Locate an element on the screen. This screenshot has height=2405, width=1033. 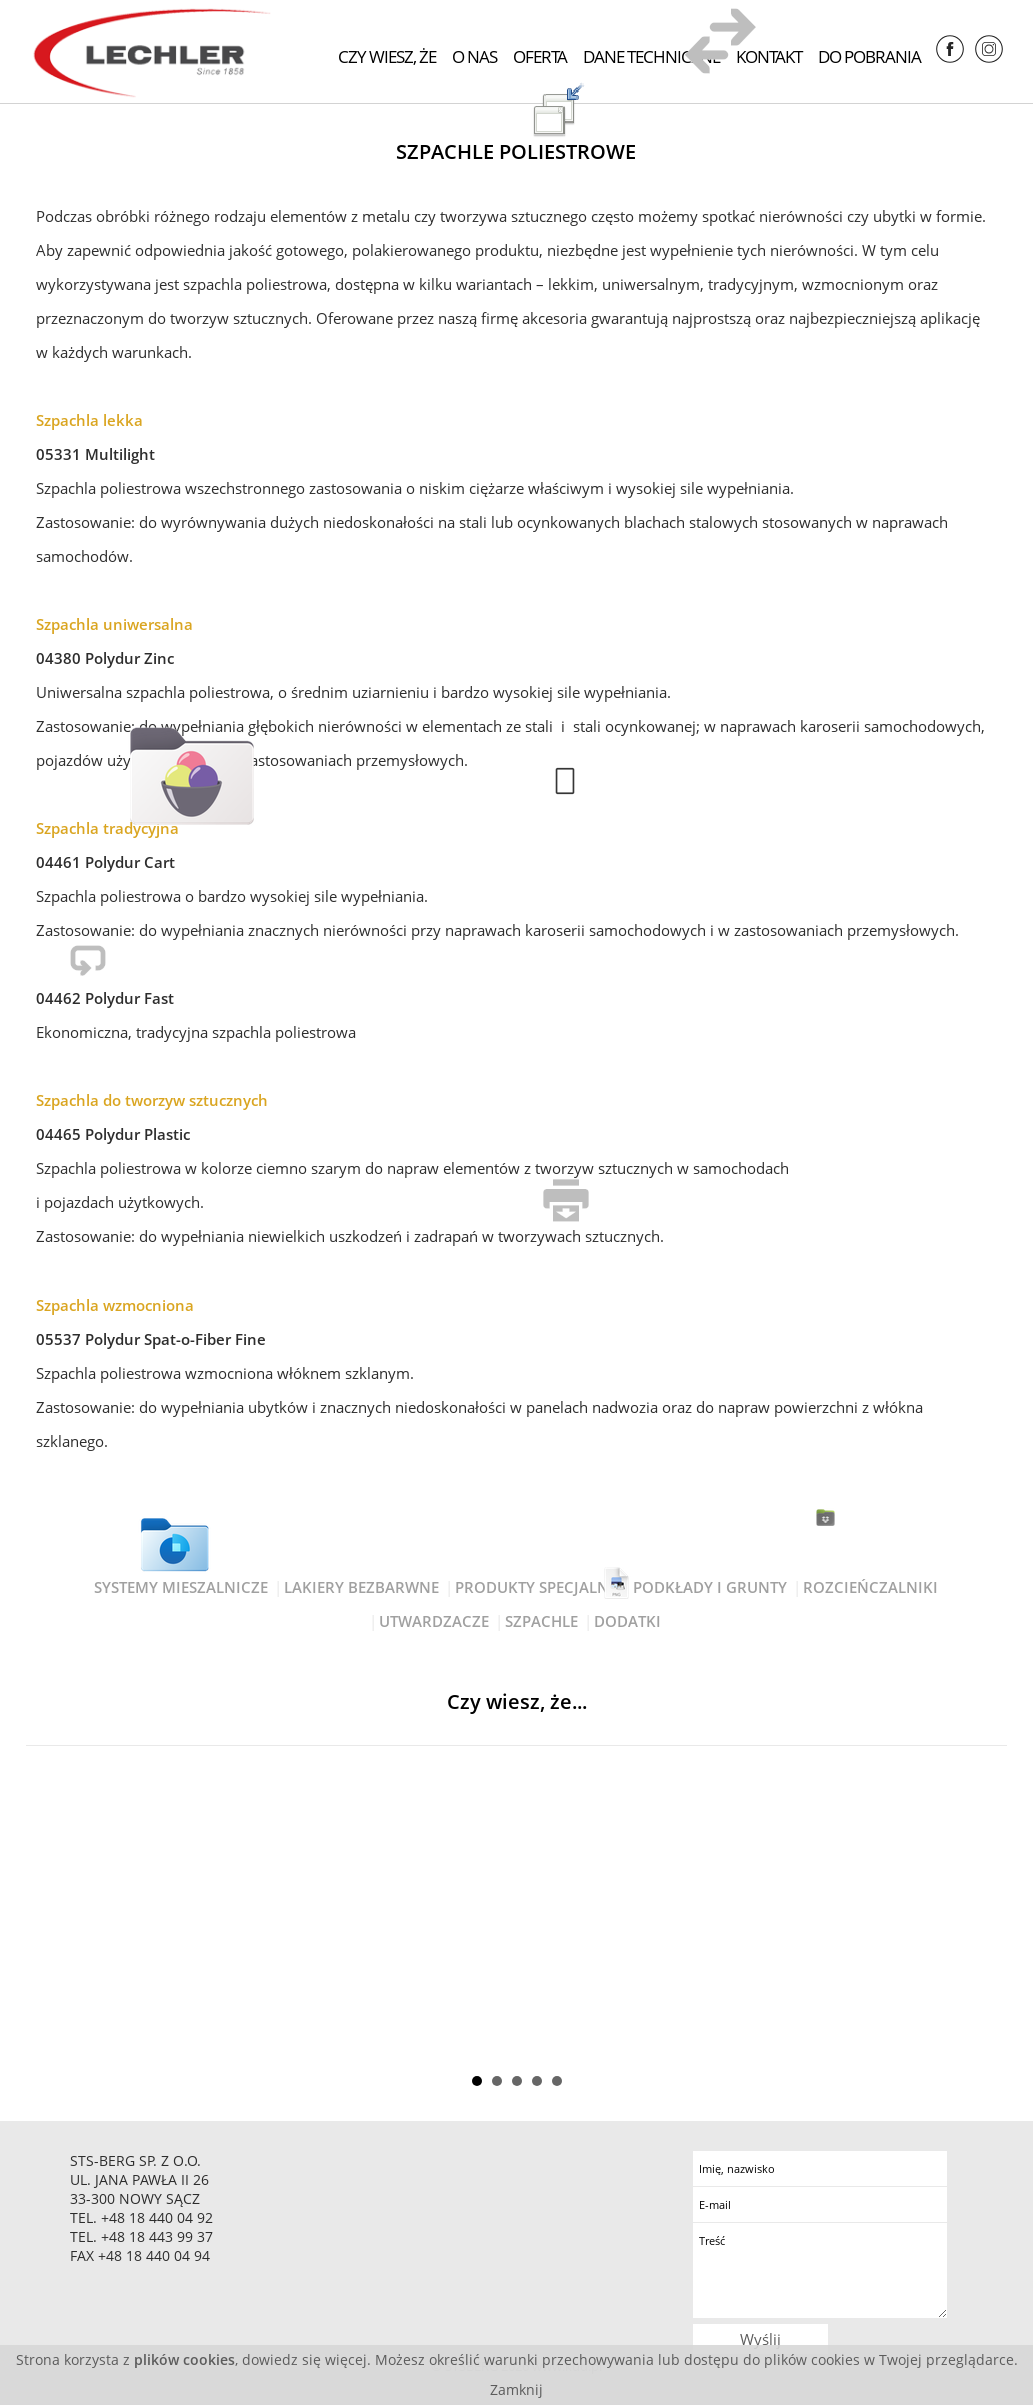
indicates a tablet or touch-screen device is located at coordinates (565, 781).